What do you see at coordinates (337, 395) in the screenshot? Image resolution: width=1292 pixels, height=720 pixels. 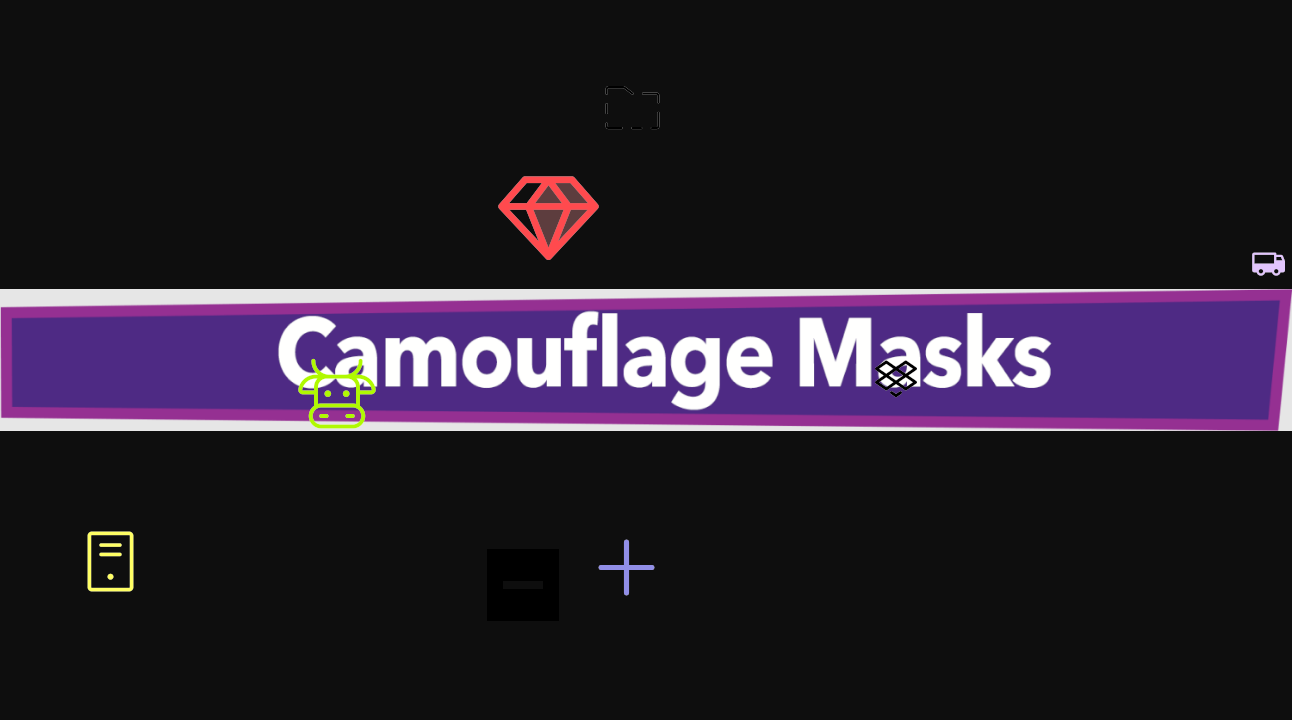 I see `access farm or agriculture features` at bounding box center [337, 395].